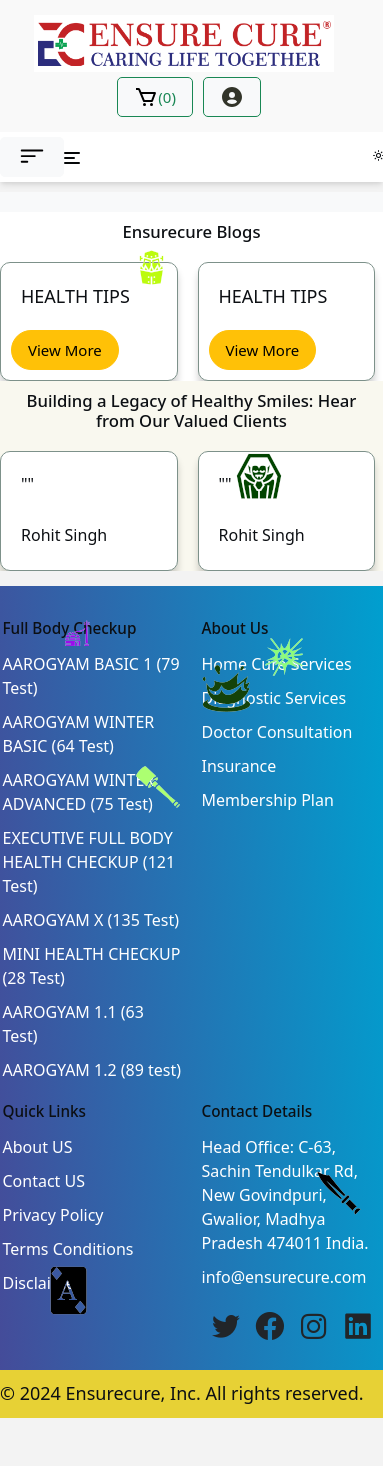 Image resolution: width=383 pixels, height=1466 pixels. I want to click on vampire character or enemy type in a game, so click(259, 476).